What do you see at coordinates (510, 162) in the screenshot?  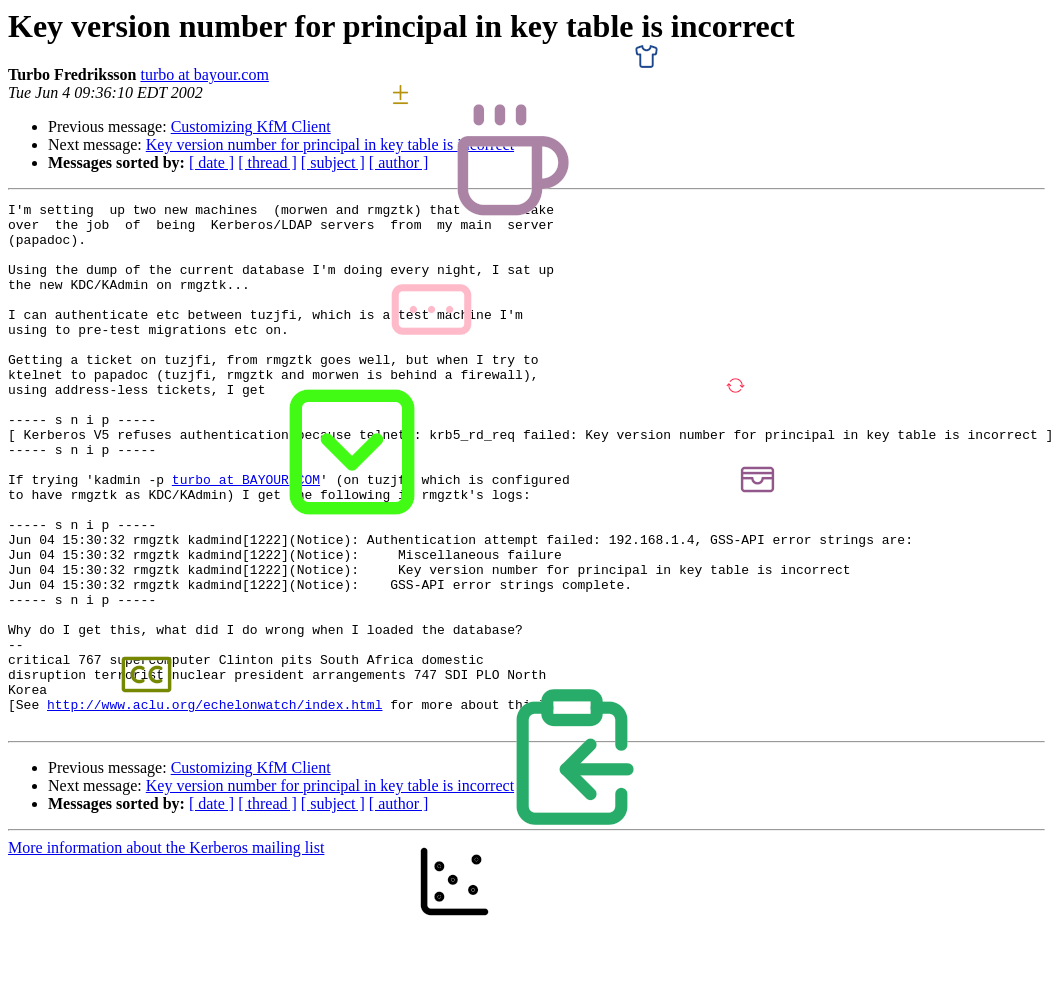 I see `take a coffee break or set a break reminder` at bounding box center [510, 162].